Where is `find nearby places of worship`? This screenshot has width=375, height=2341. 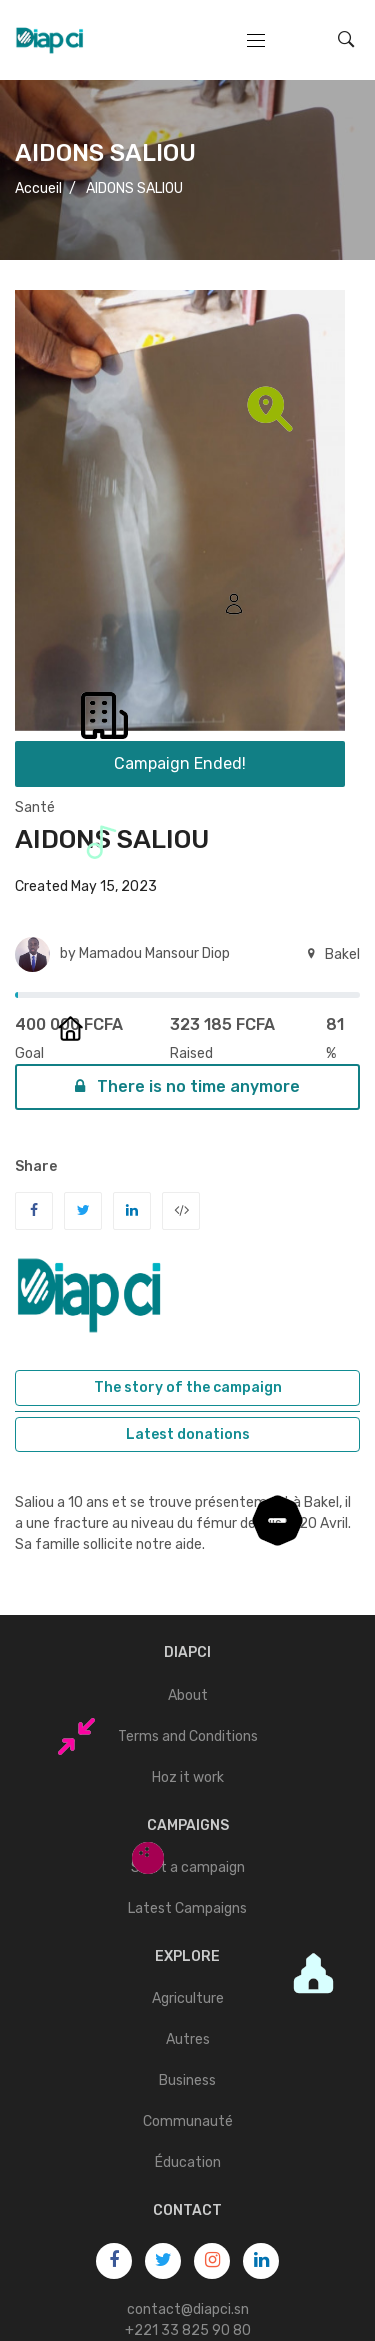
find nearby places of worship is located at coordinates (313, 1973).